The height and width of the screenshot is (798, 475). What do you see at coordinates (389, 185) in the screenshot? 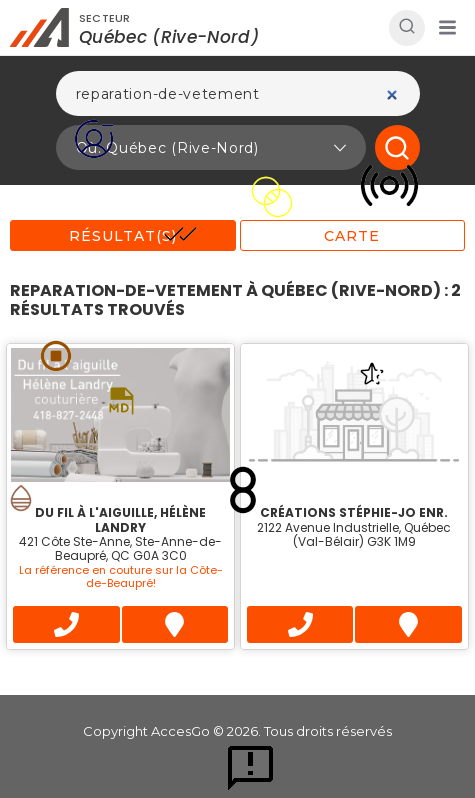
I see `start a live broadcast or stream` at bounding box center [389, 185].